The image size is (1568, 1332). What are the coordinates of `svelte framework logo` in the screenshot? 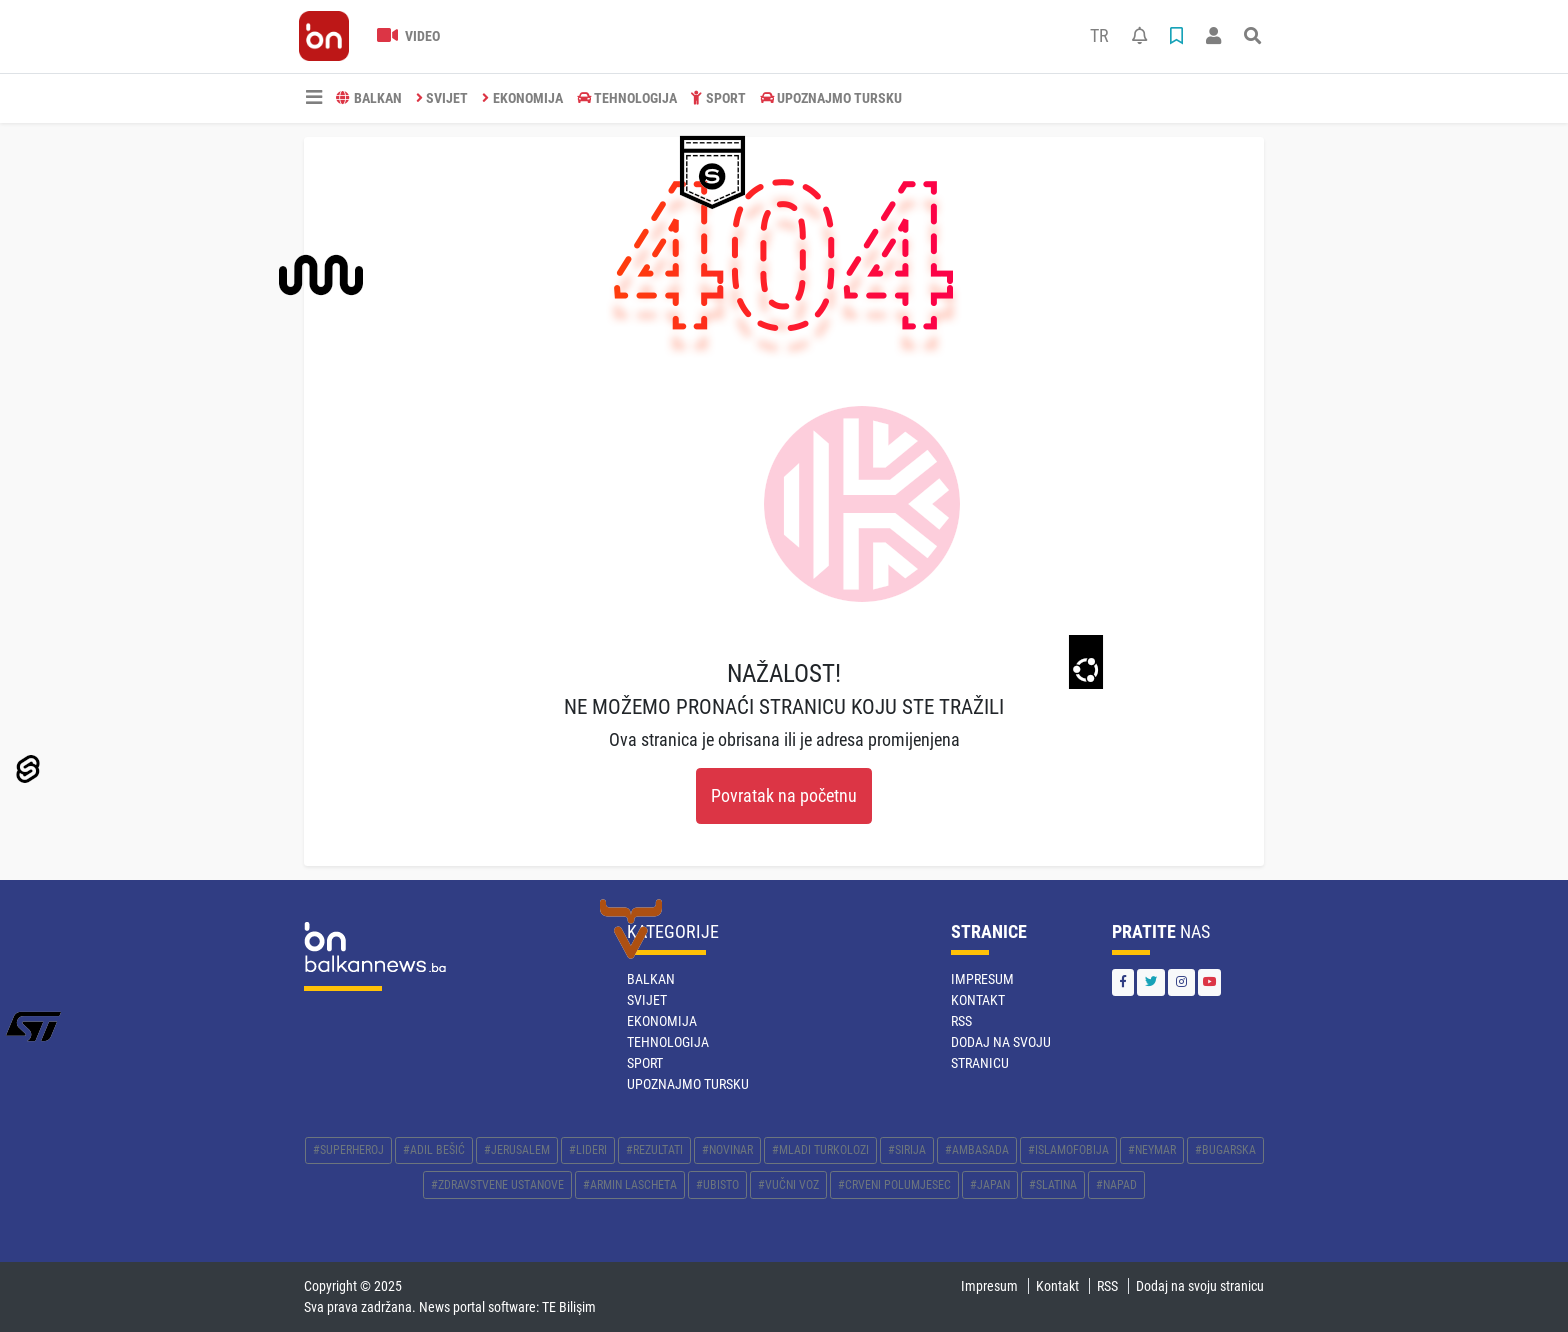 It's located at (28, 769).